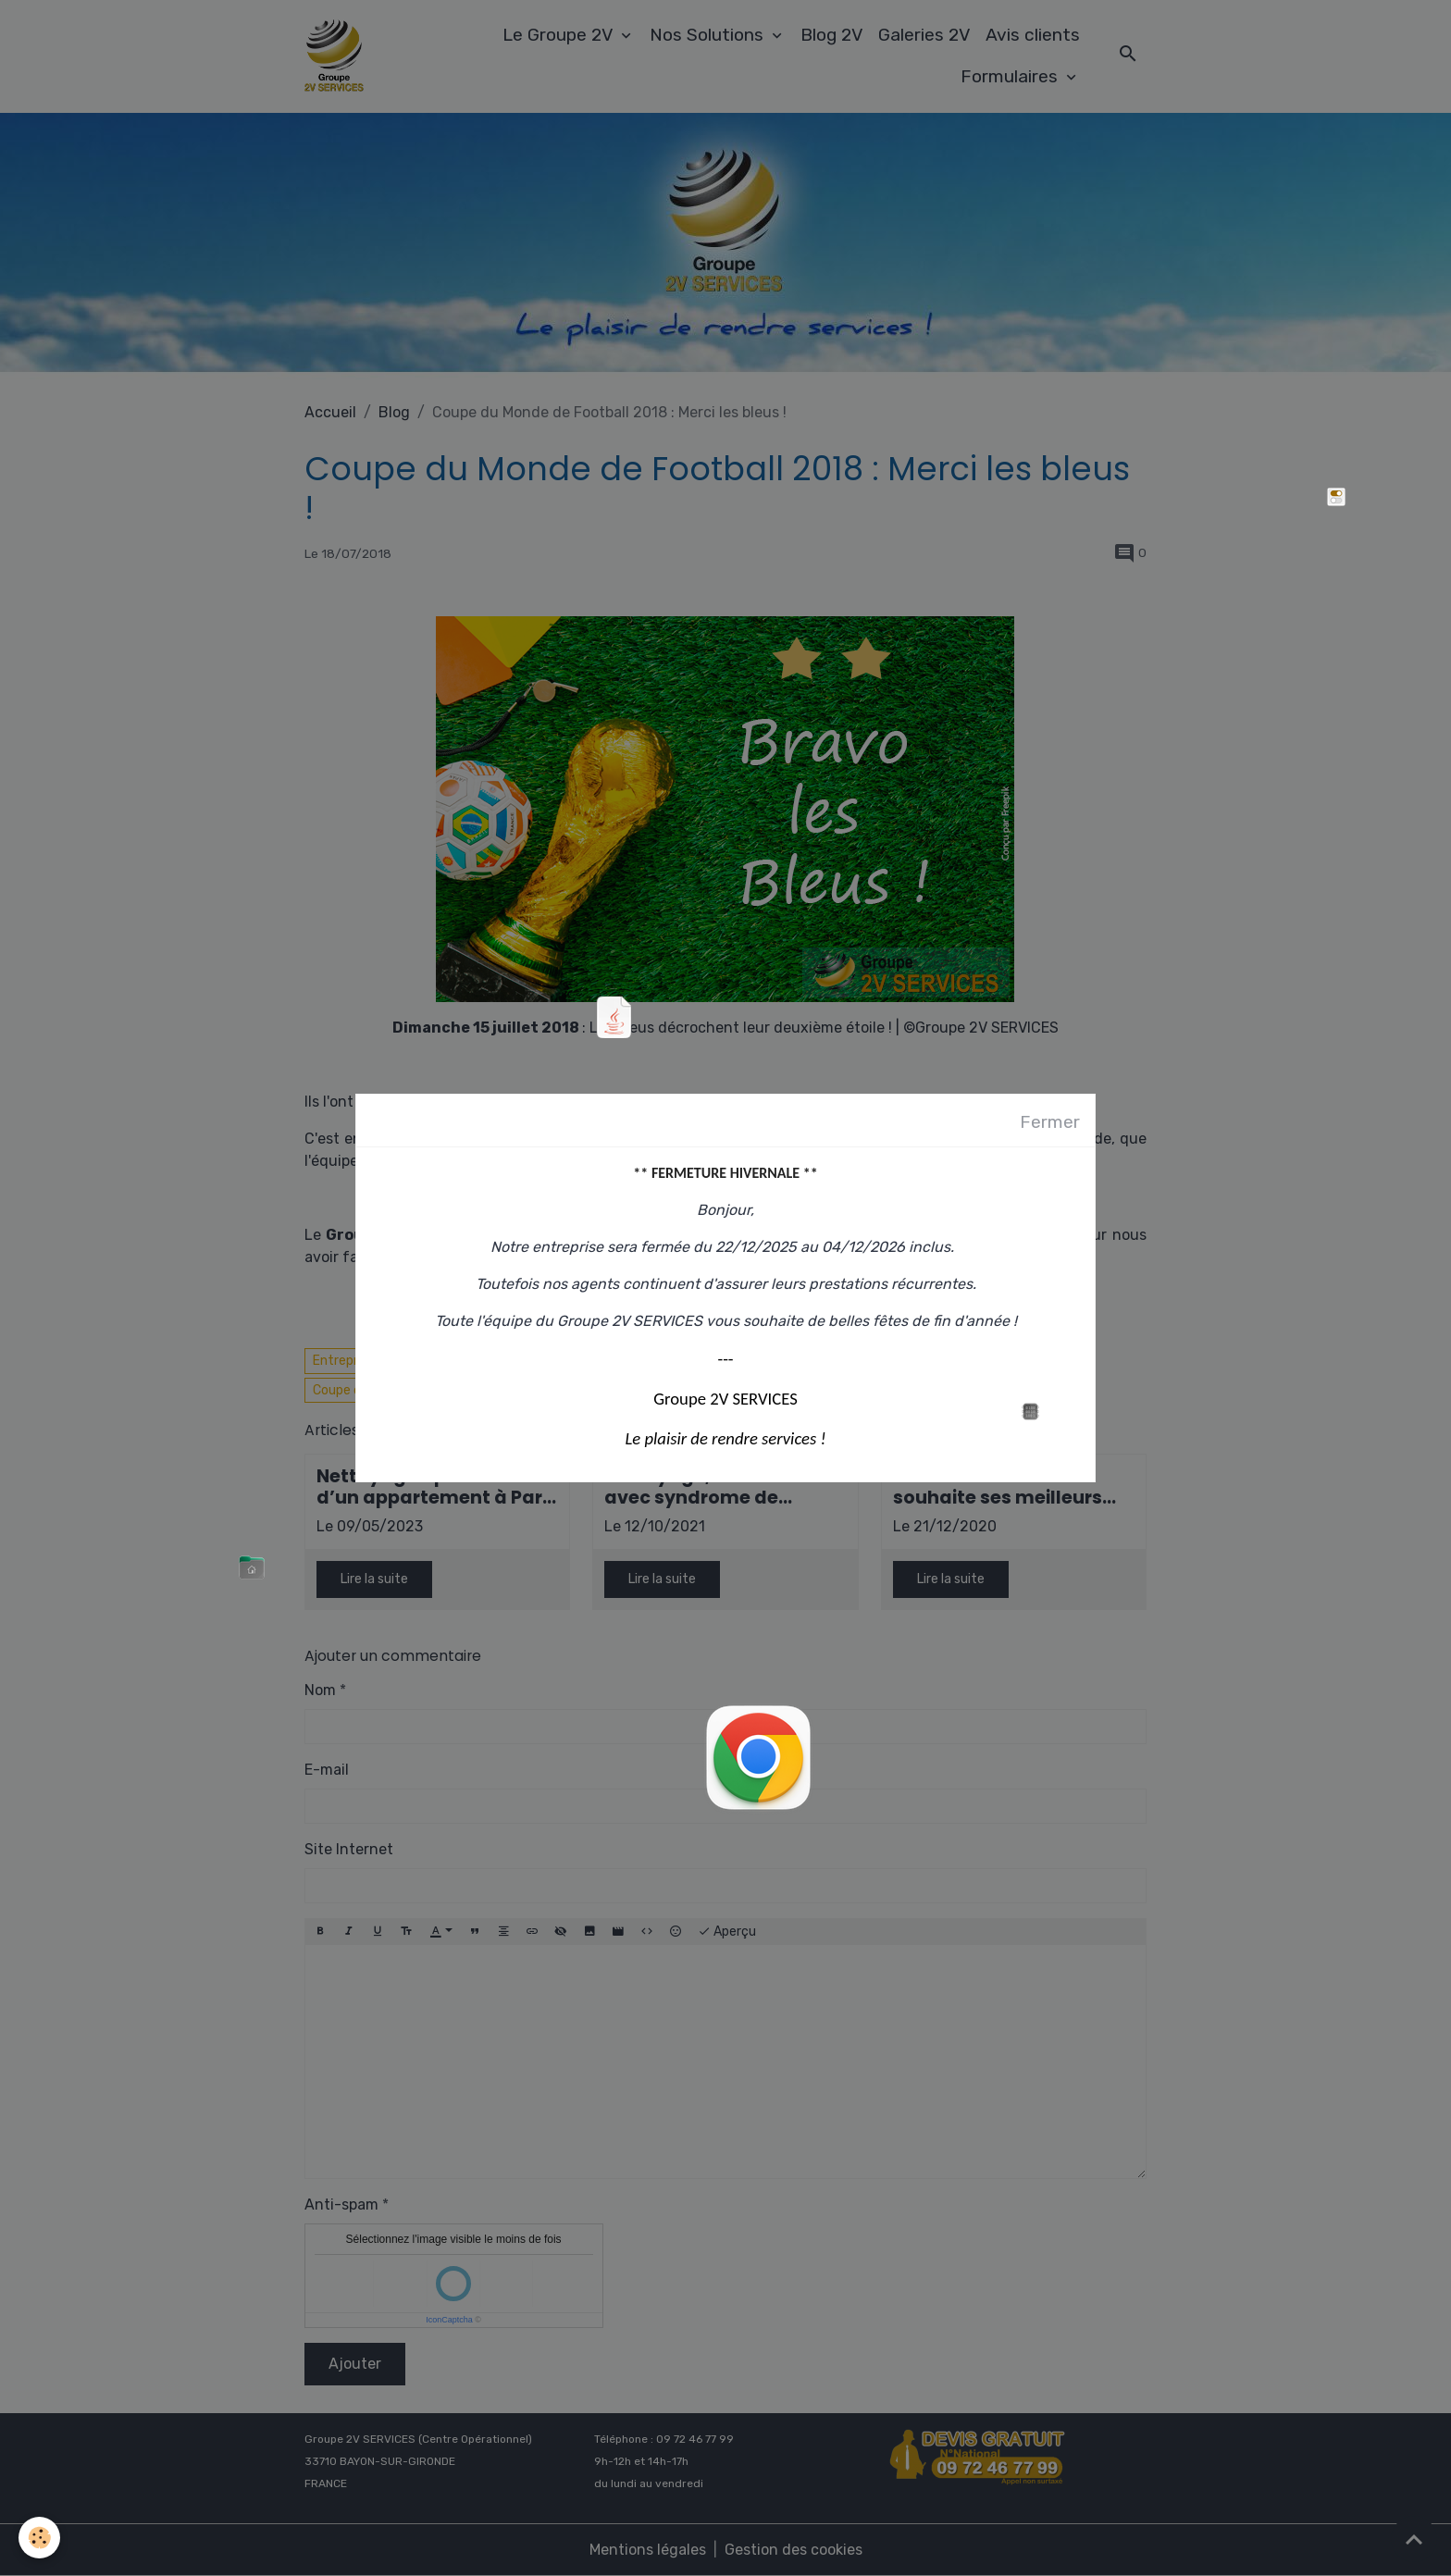  Describe the element at coordinates (1030, 1411) in the screenshot. I see `firmware file or binary data` at that location.